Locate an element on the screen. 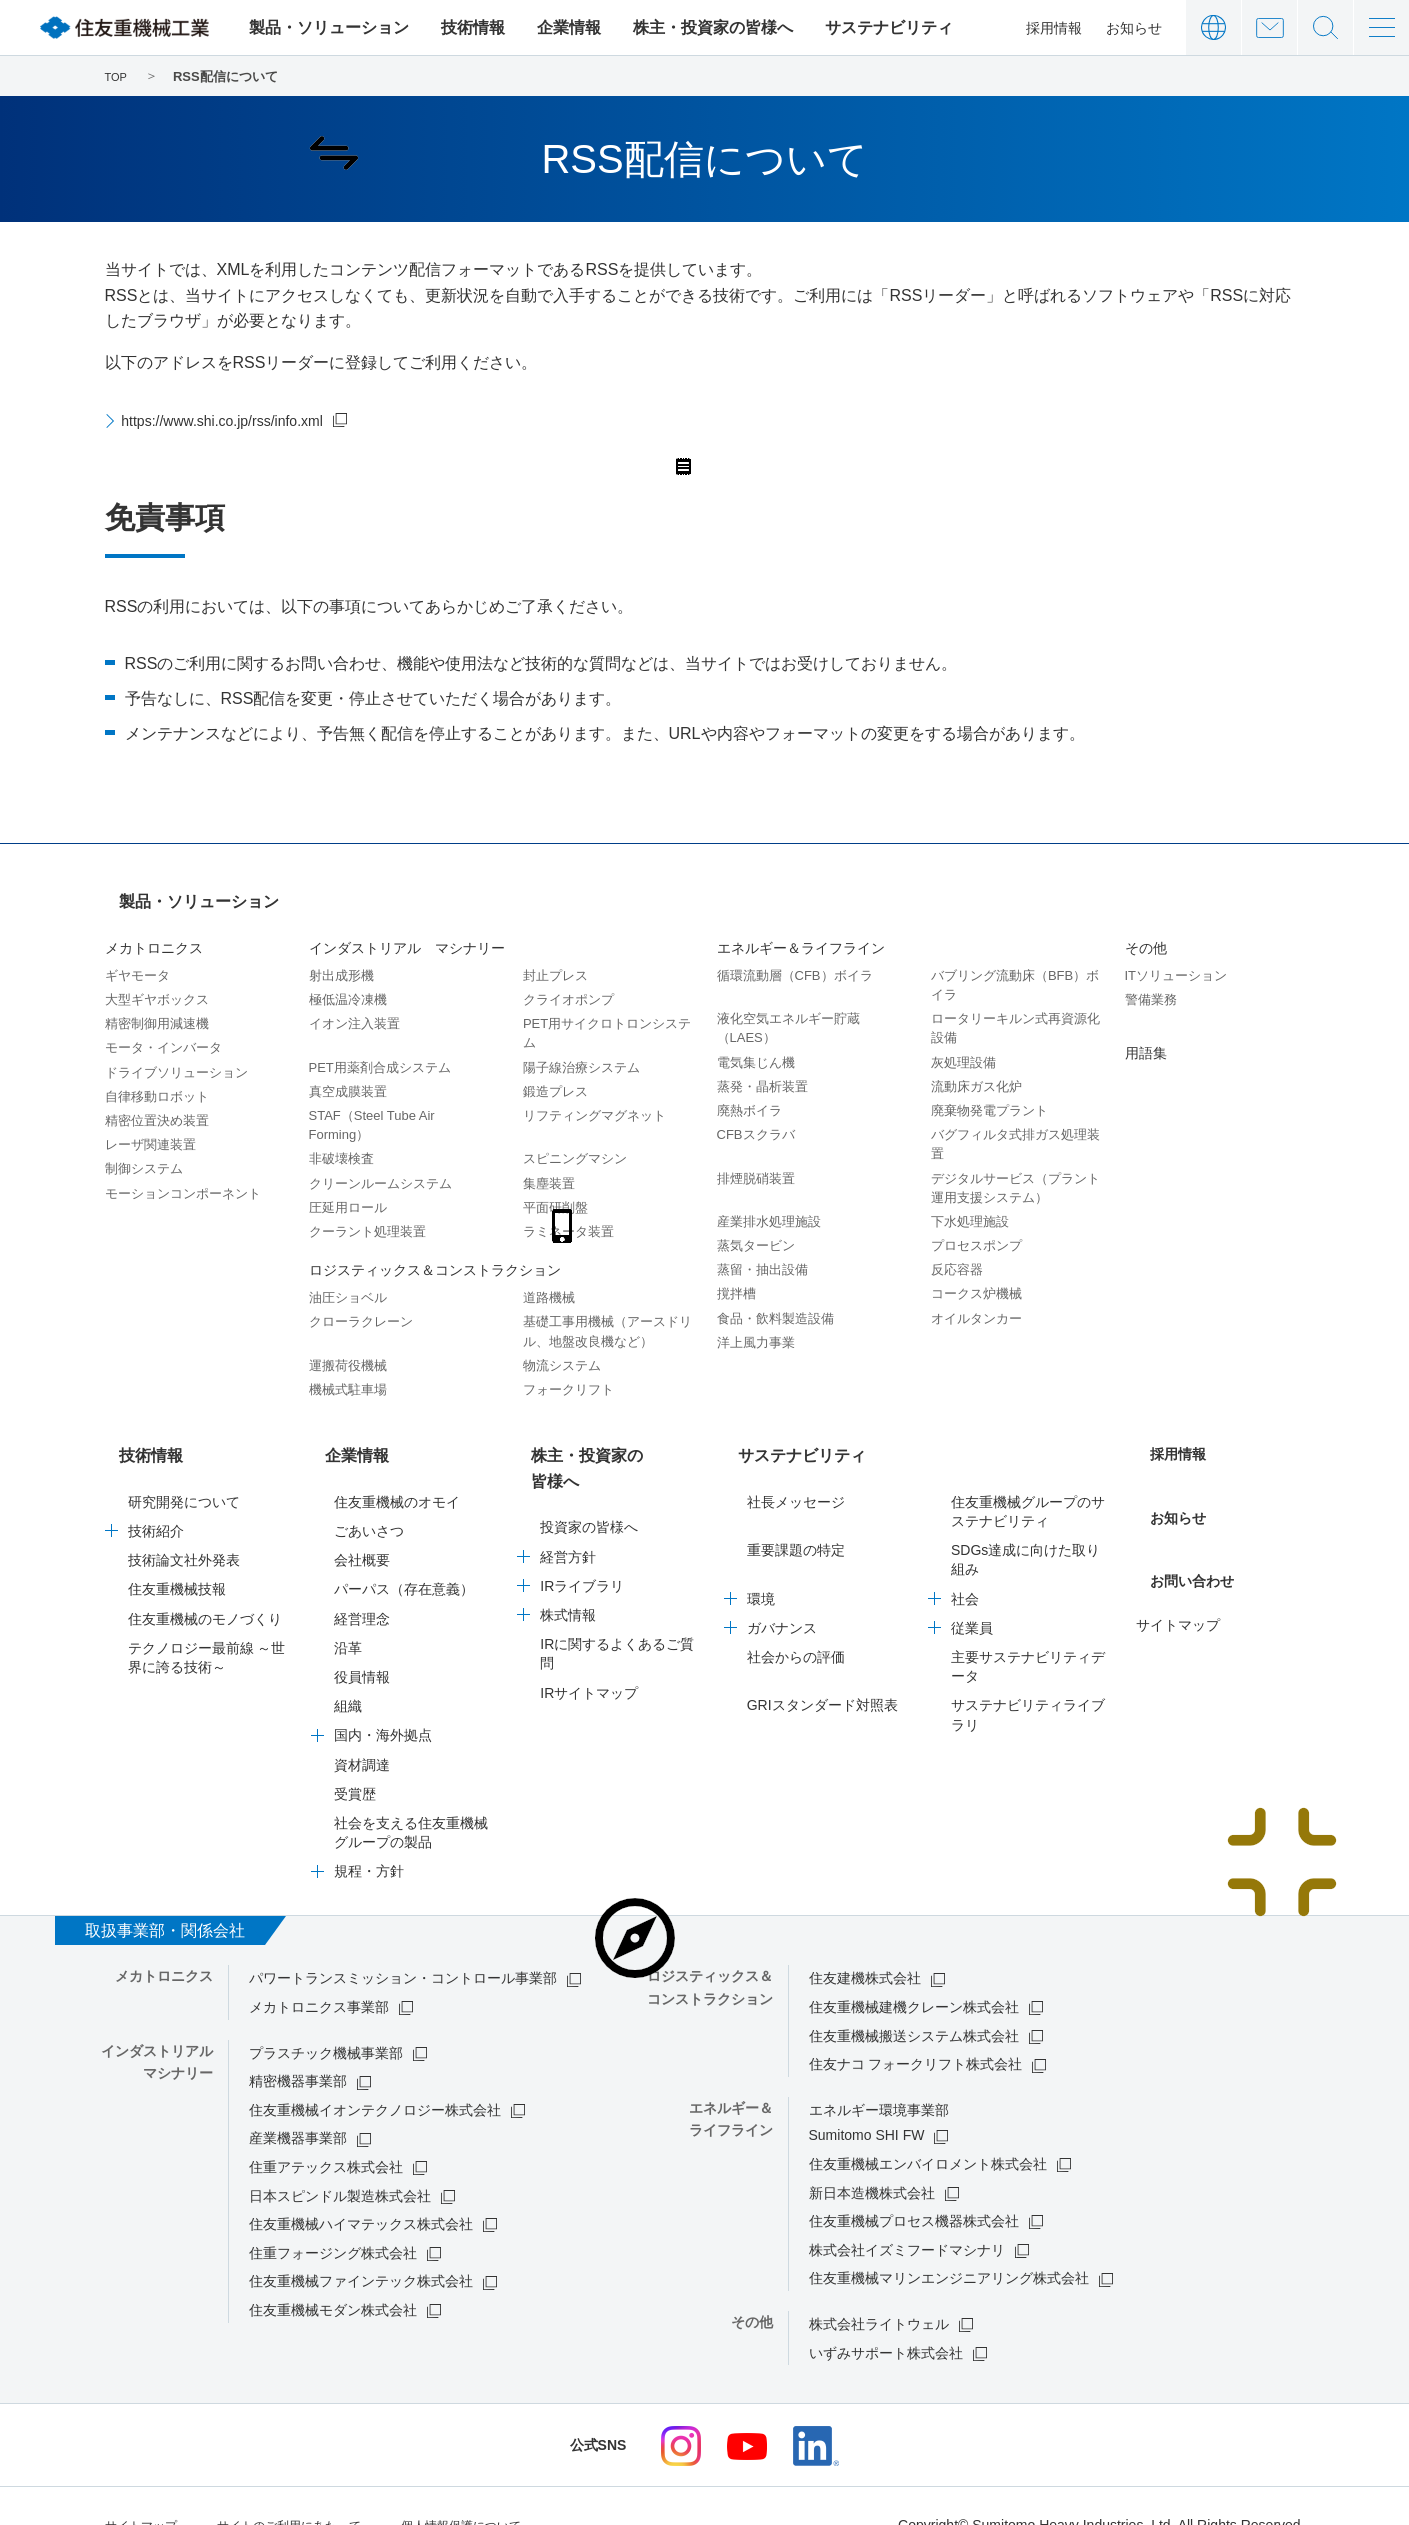  view purchase receipt or transaction history is located at coordinates (683, 466).